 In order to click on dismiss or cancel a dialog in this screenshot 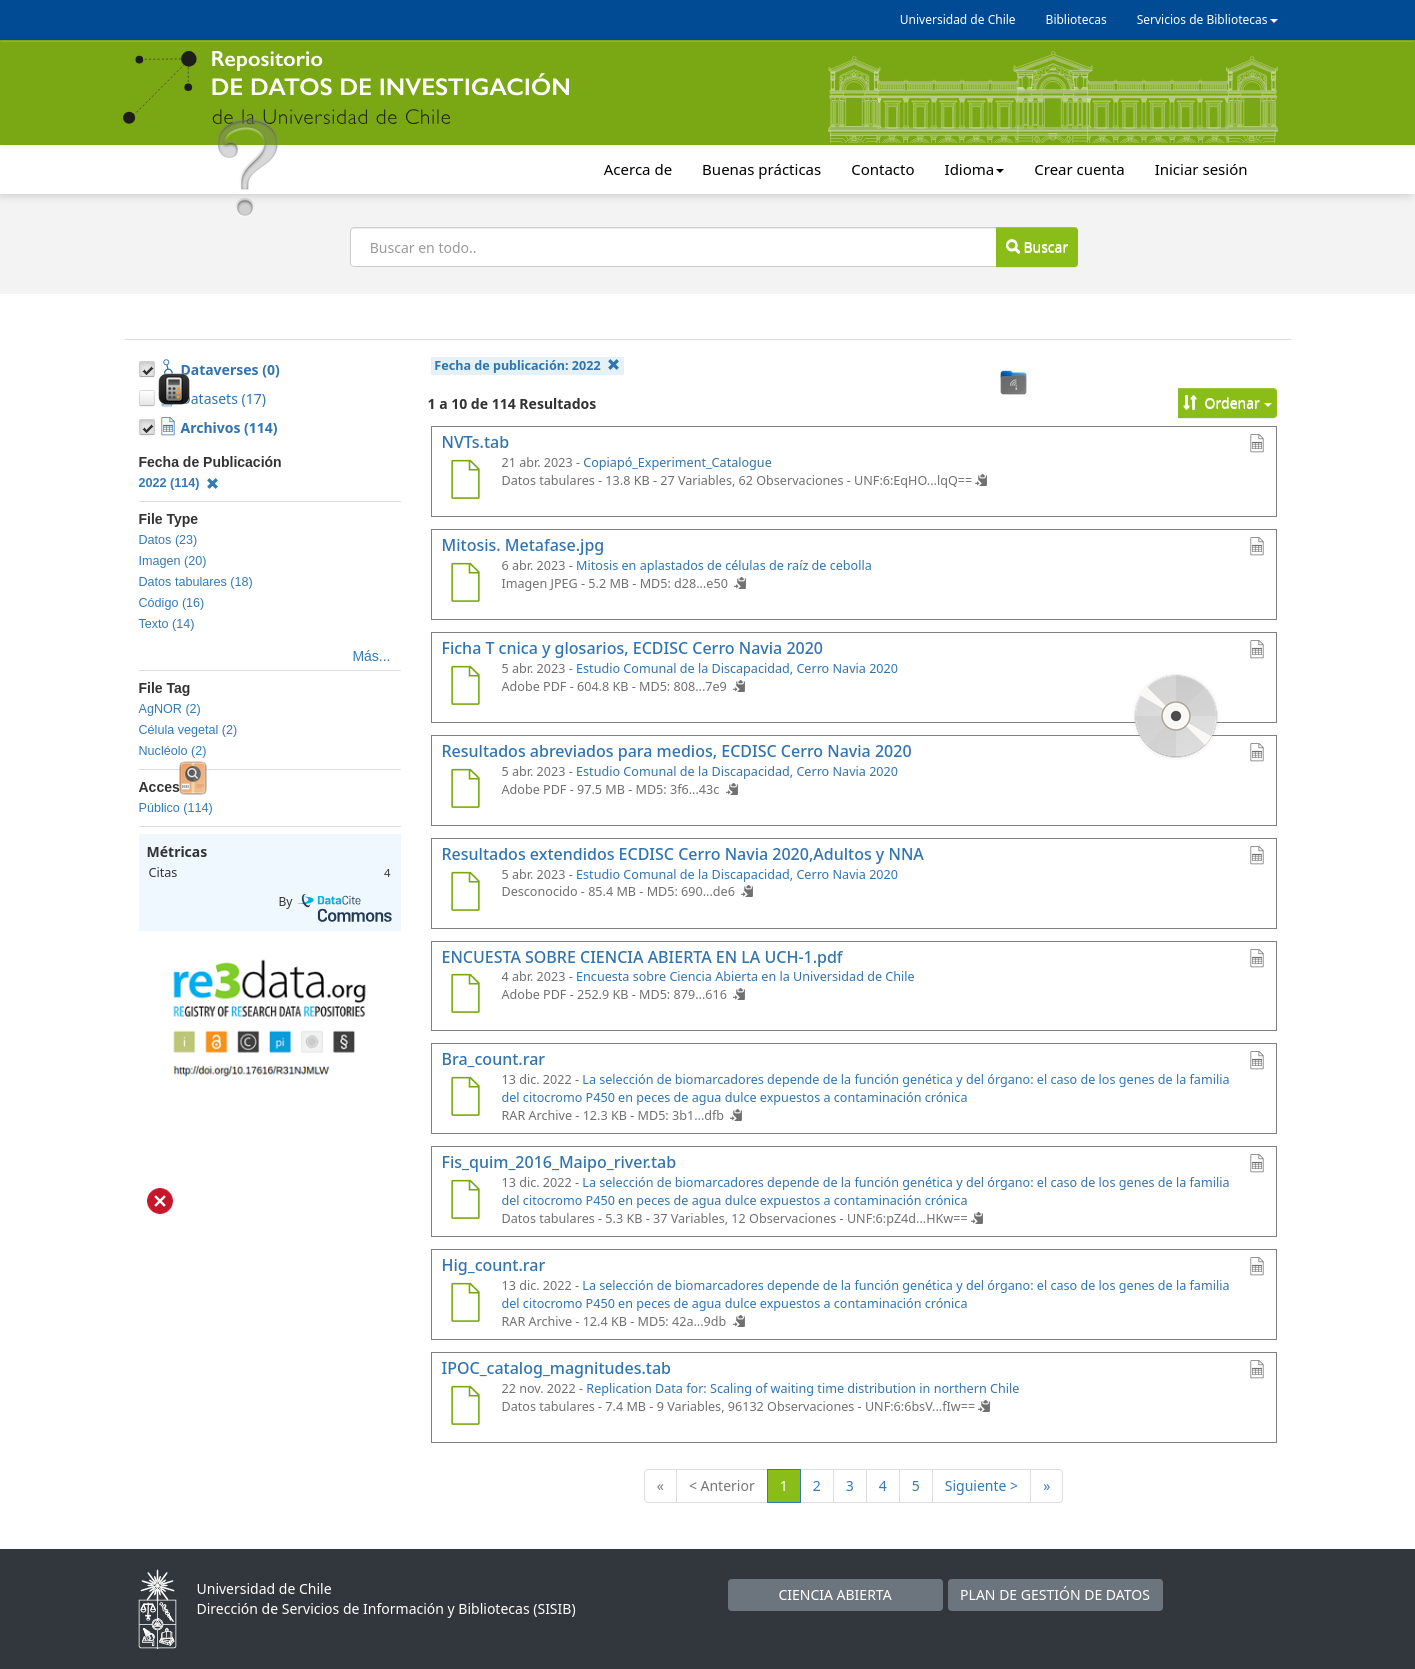, I will do `click(160, 1201)`.